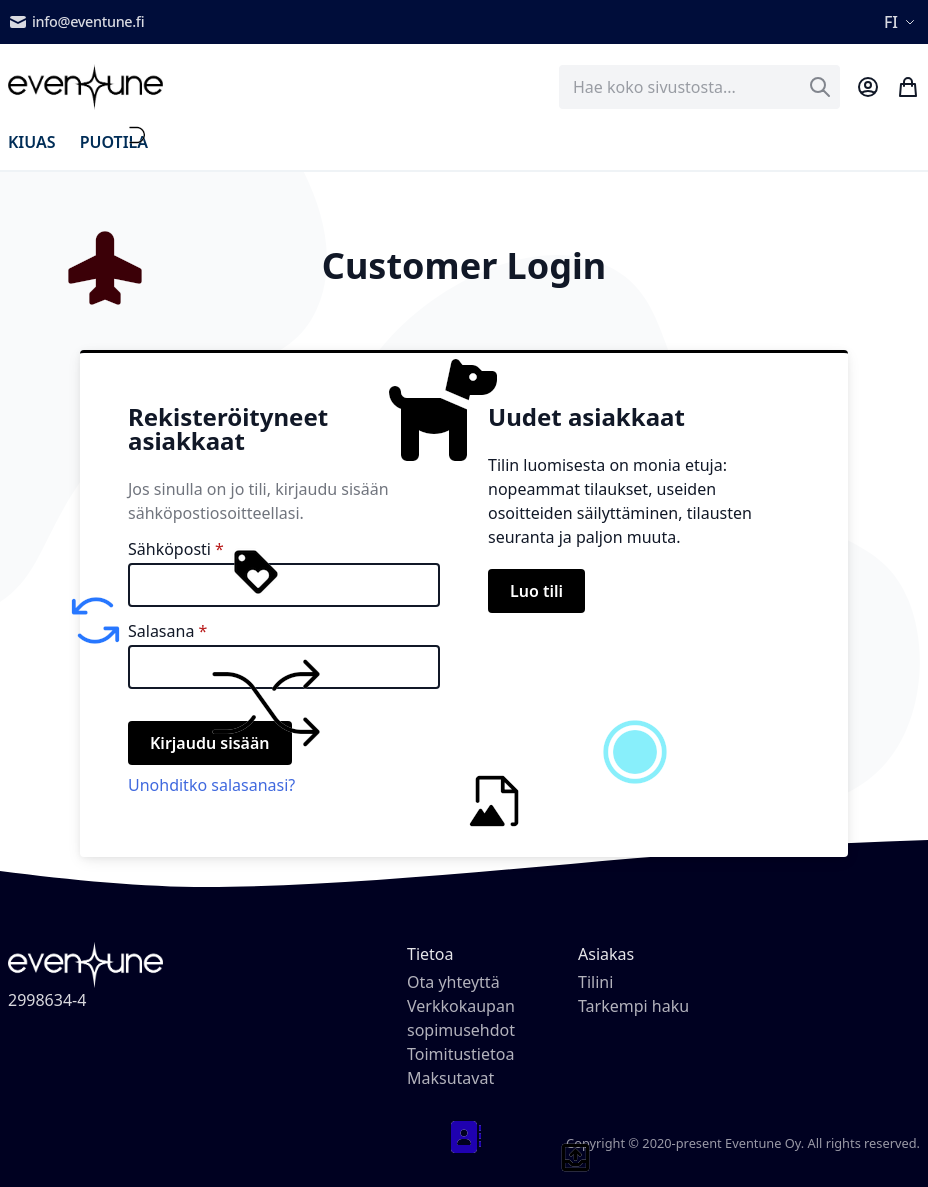 Image resolution: width=928 pixels, height=1187 pixels. I want to click on view loyalty rewards or points, so click(256, 572).